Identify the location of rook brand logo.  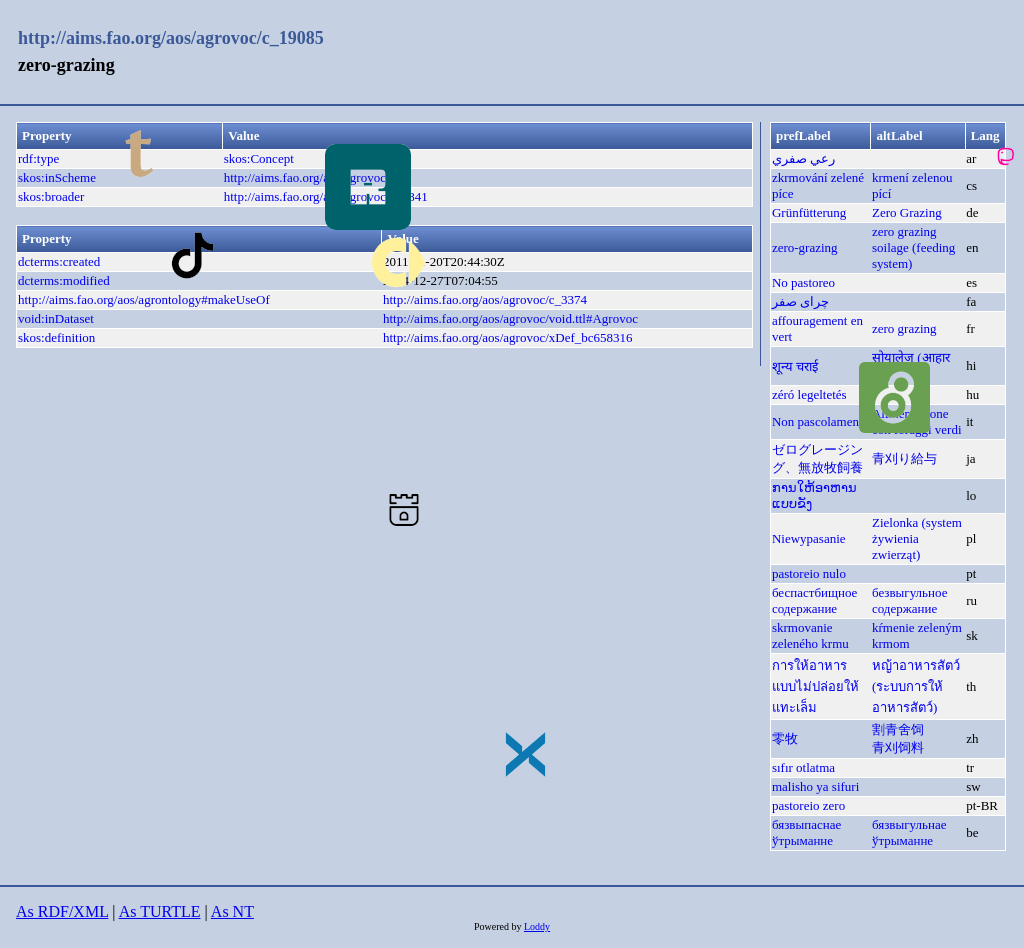
(404, 510).